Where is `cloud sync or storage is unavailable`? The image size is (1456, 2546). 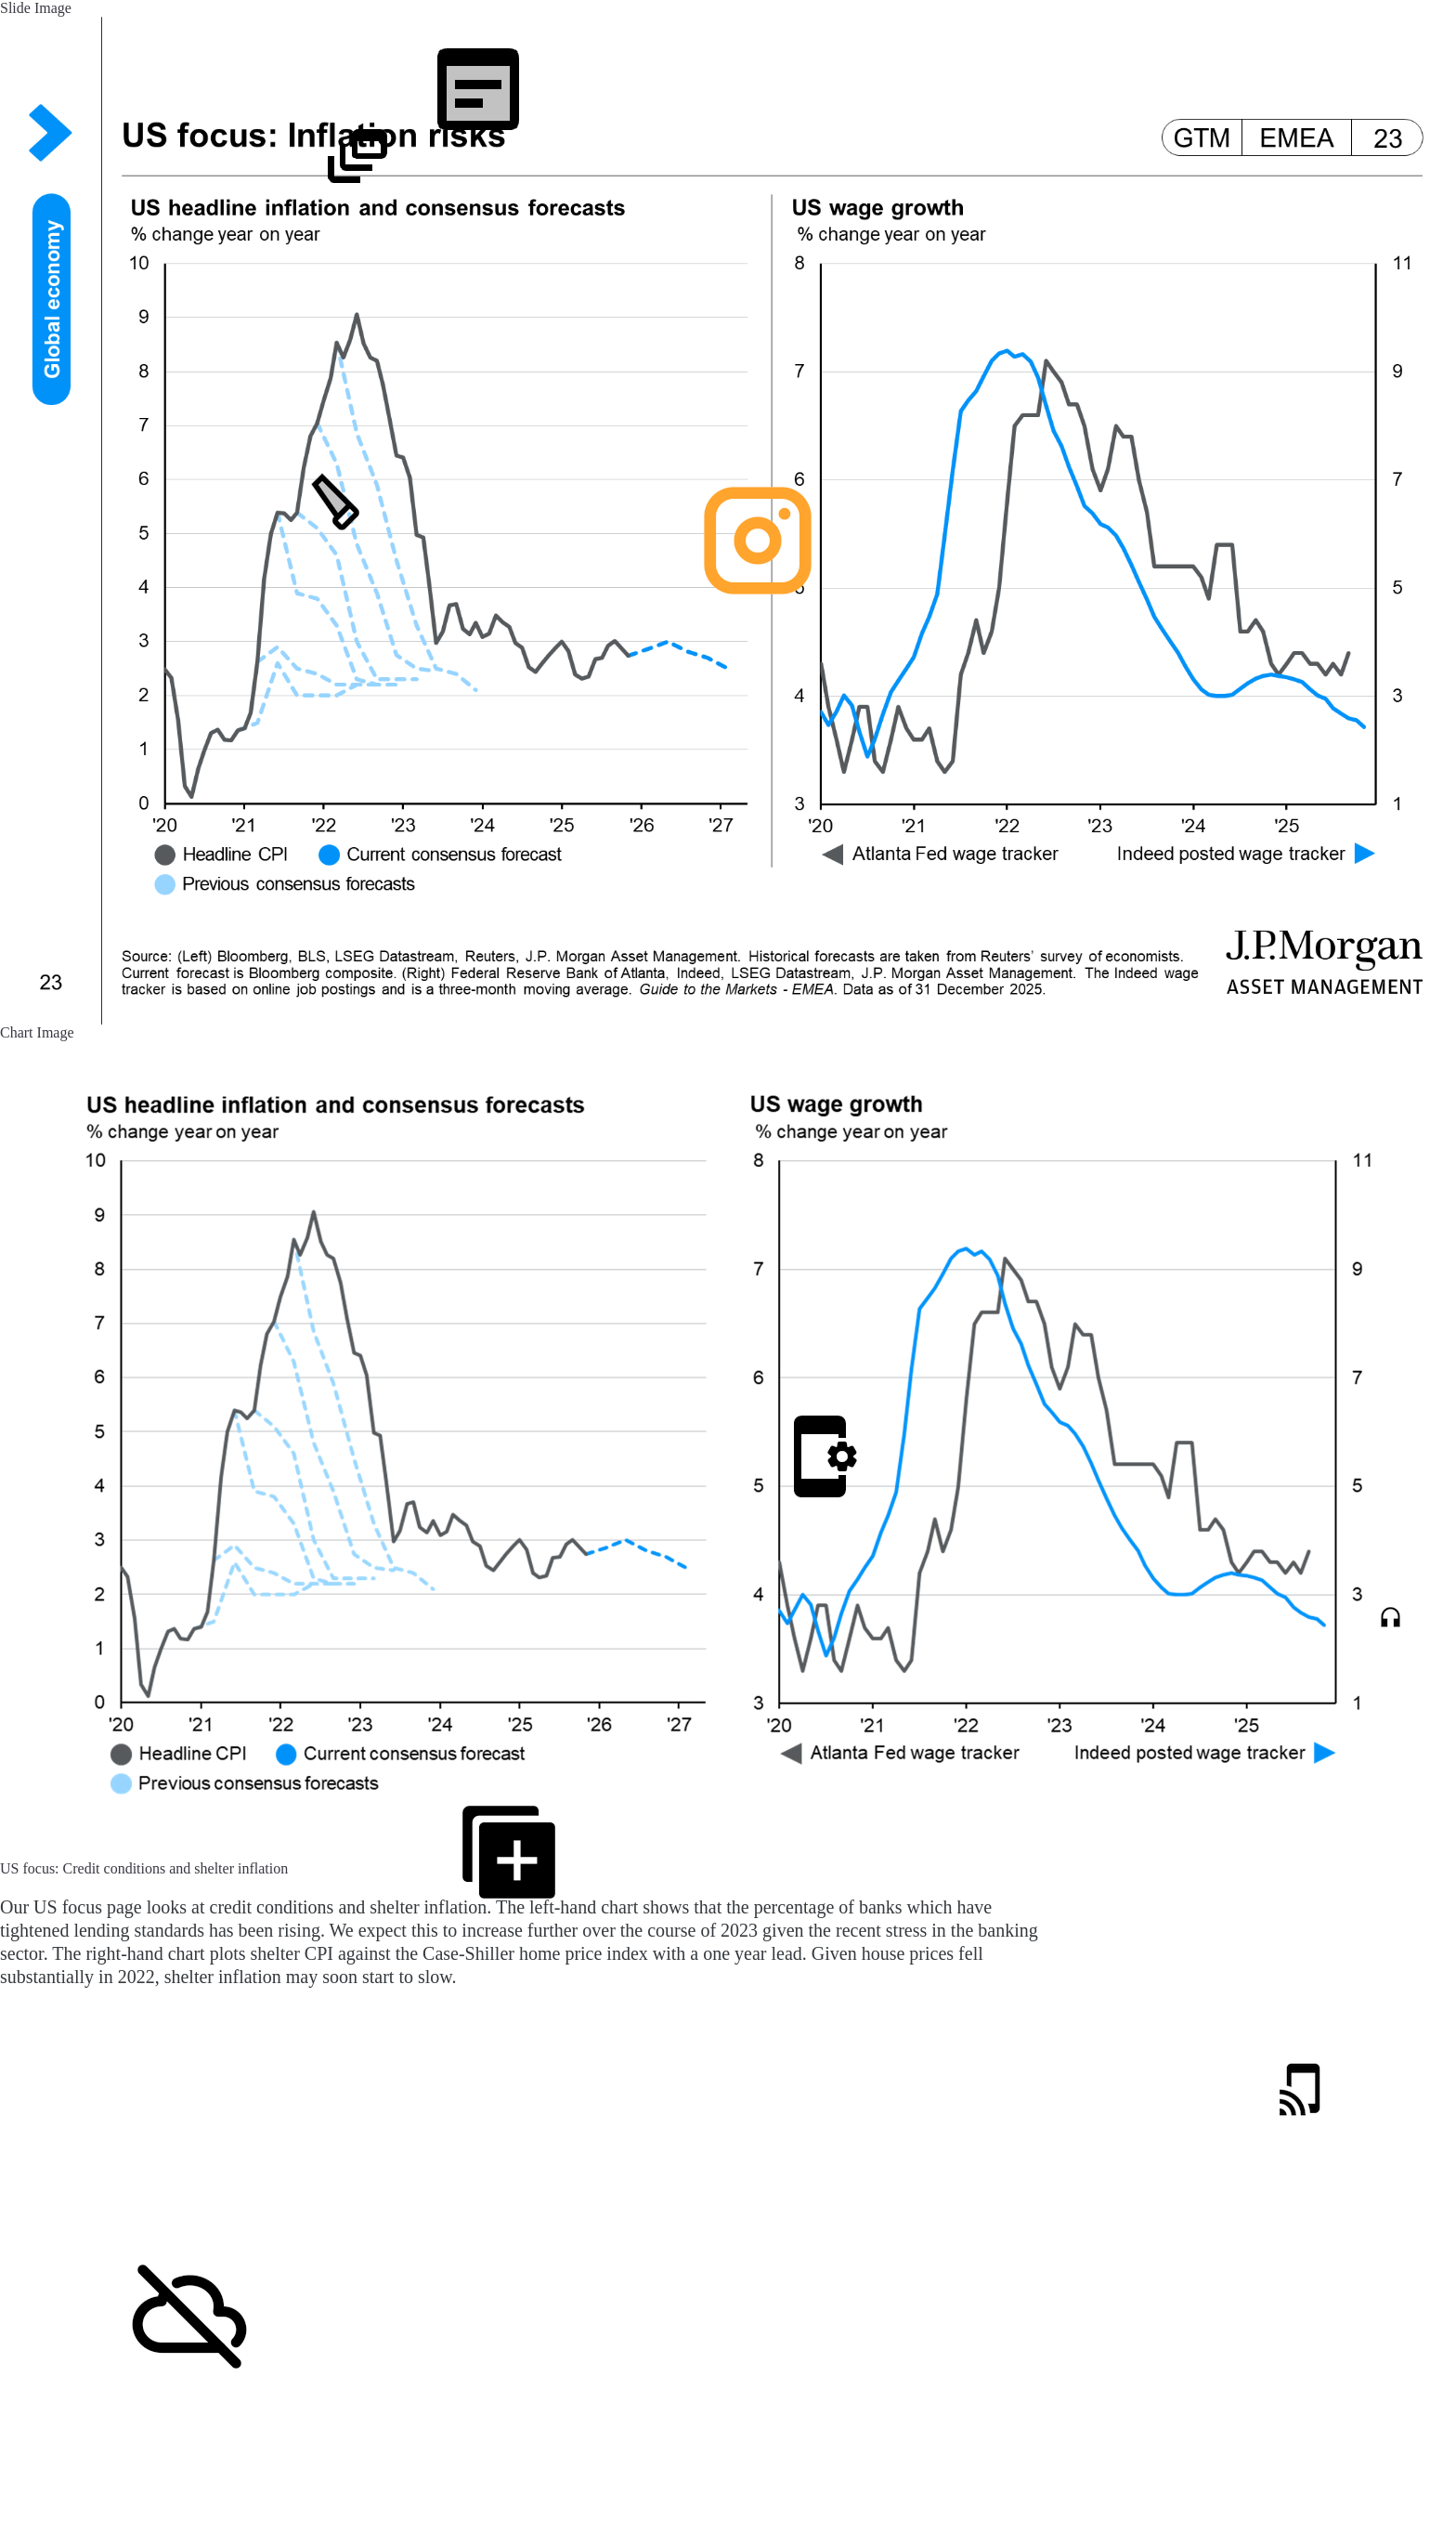 cloud sync or storage is unavailable is located at coordinates (189, 2317).